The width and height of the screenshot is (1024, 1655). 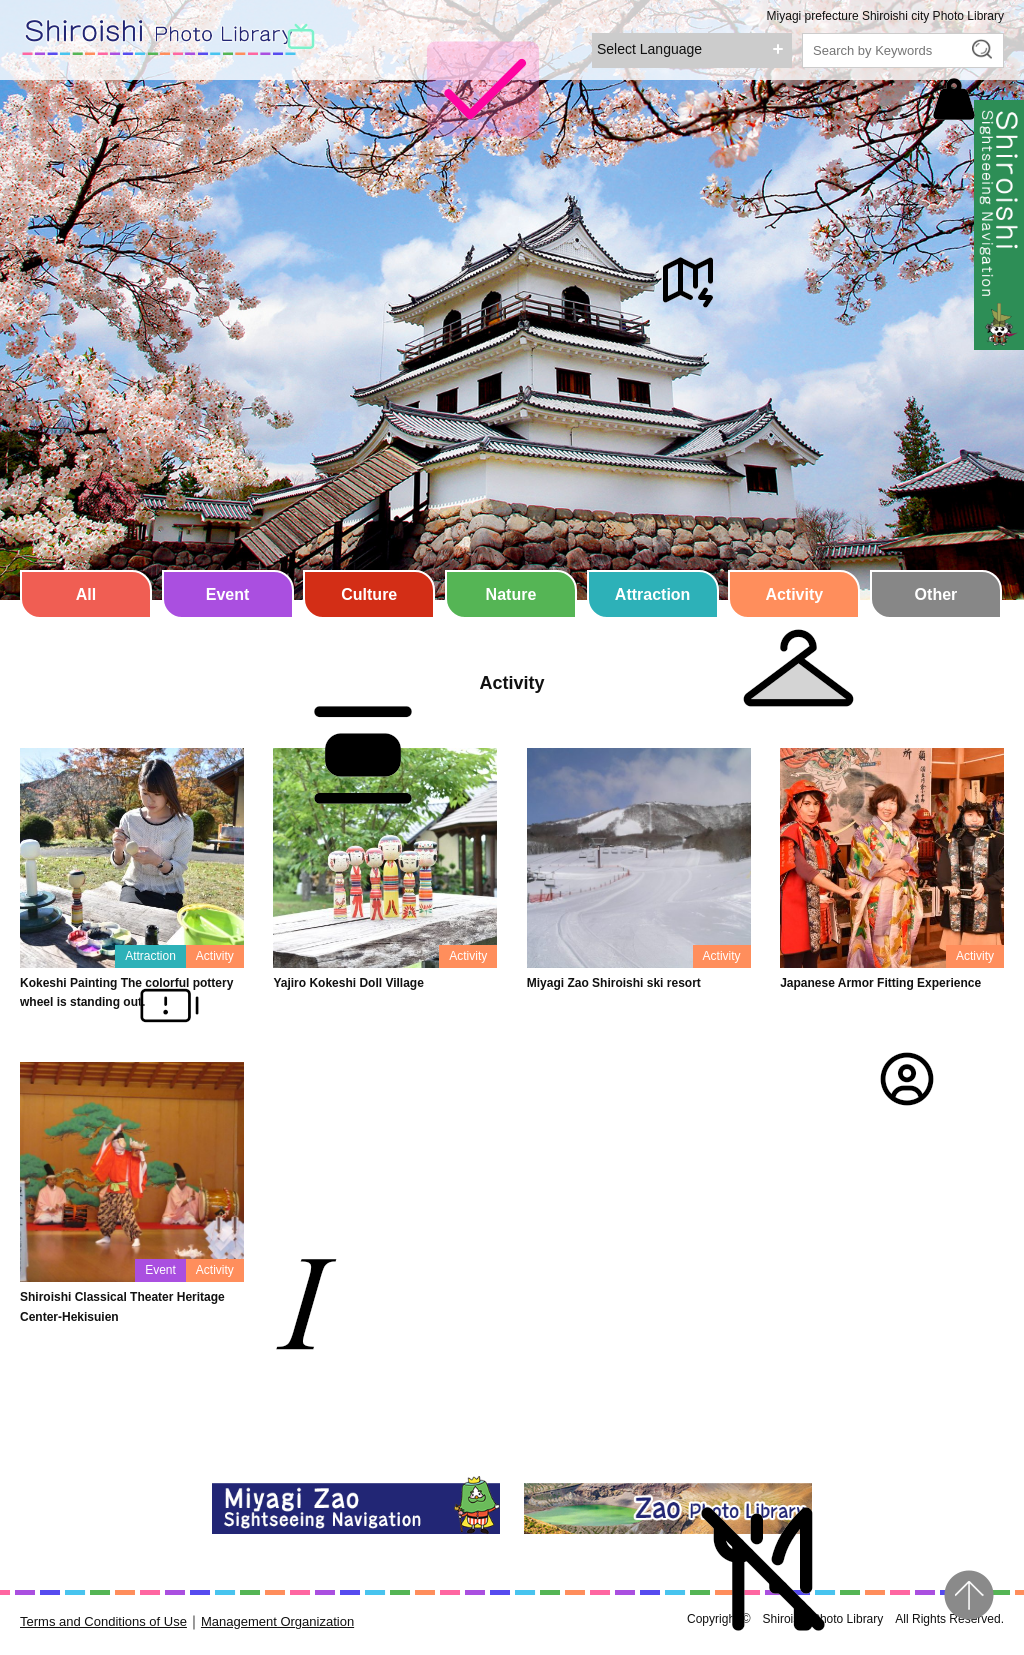 What do you see at coordinates (483, 89) in the screenshot?
I see `confirm or submit an action` at bounding box center [483, 89].